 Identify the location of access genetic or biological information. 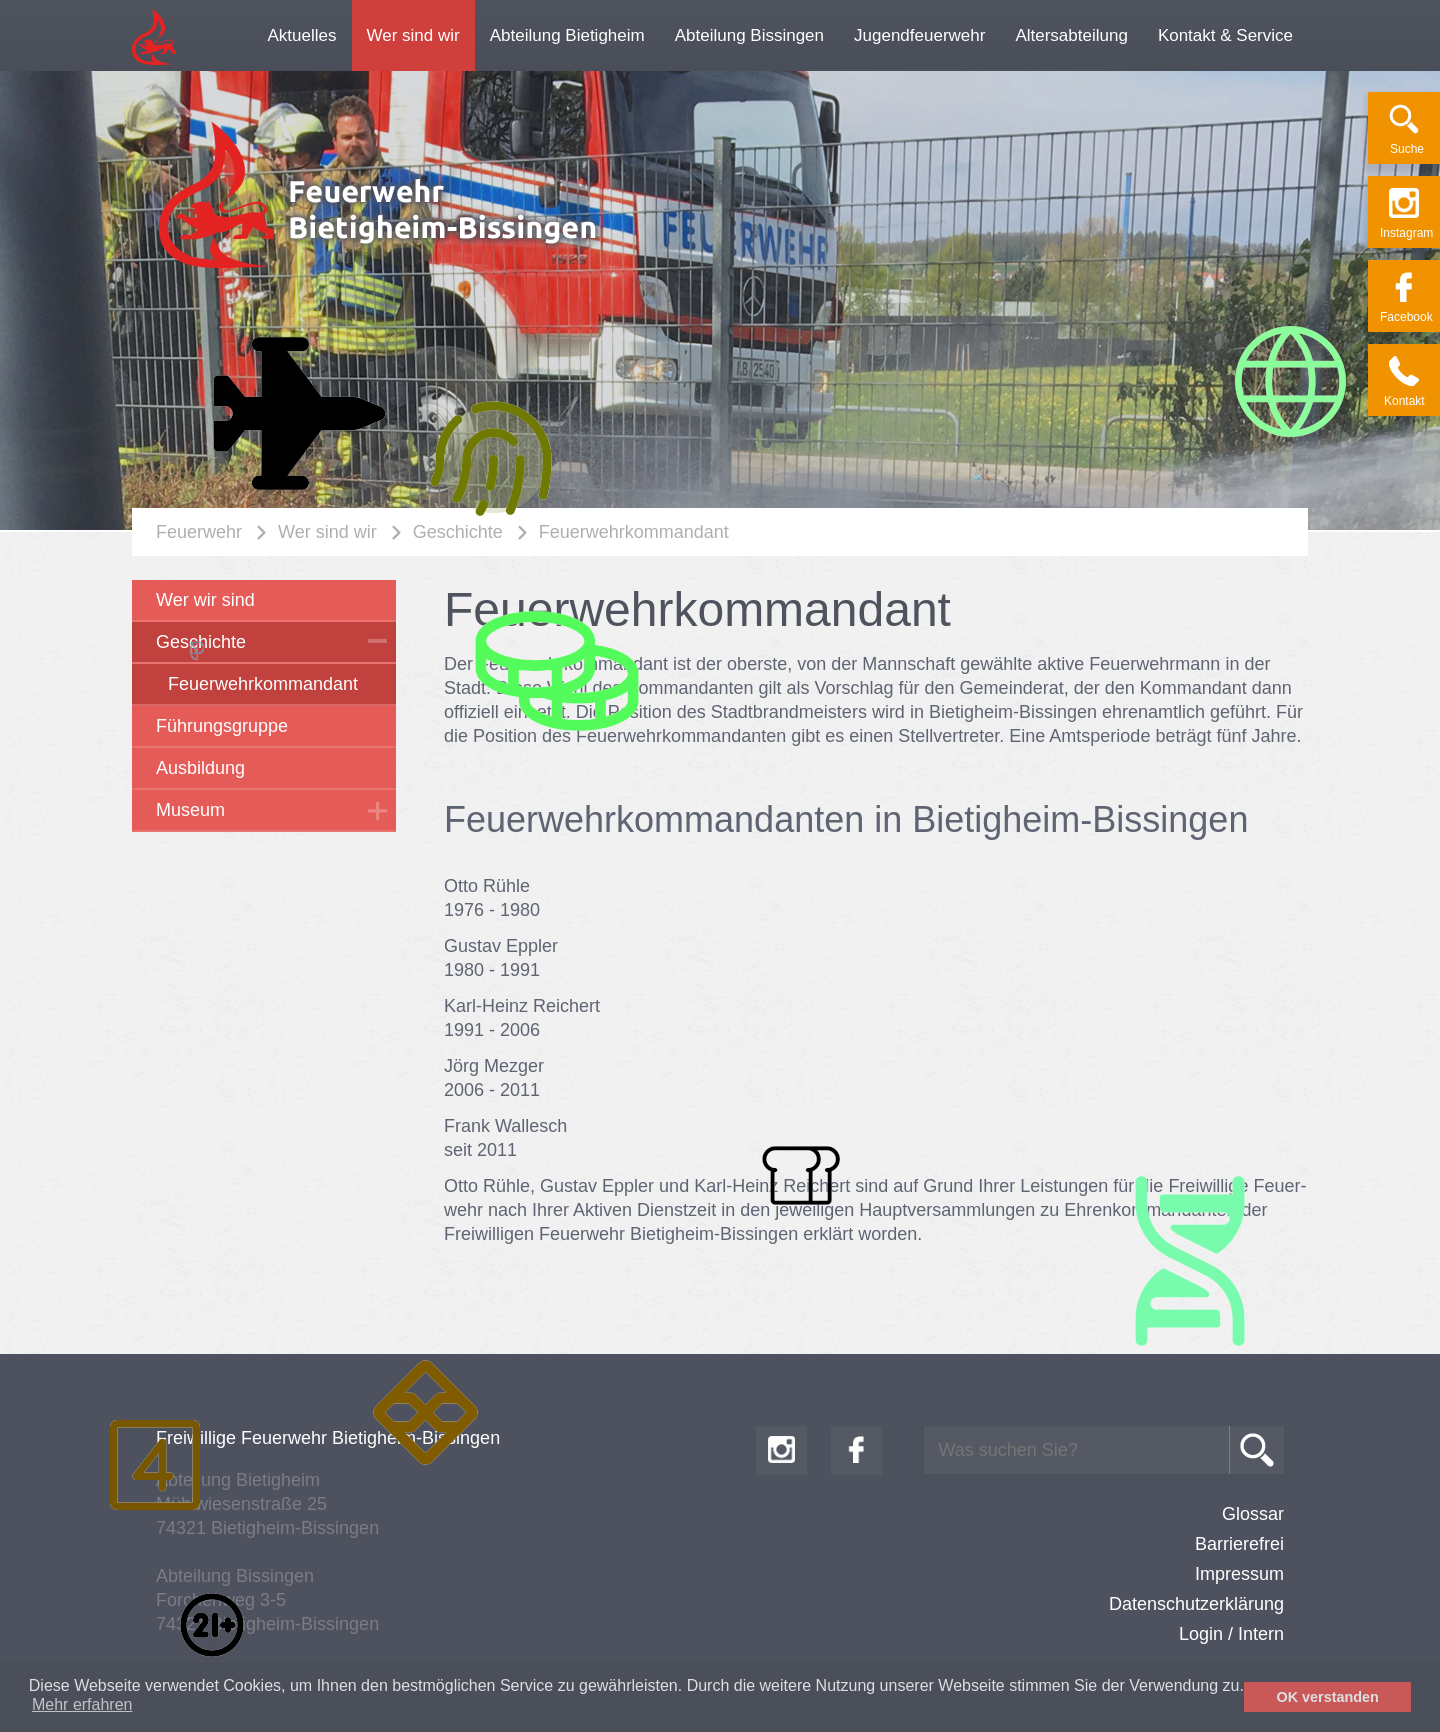
(1190, 1261).